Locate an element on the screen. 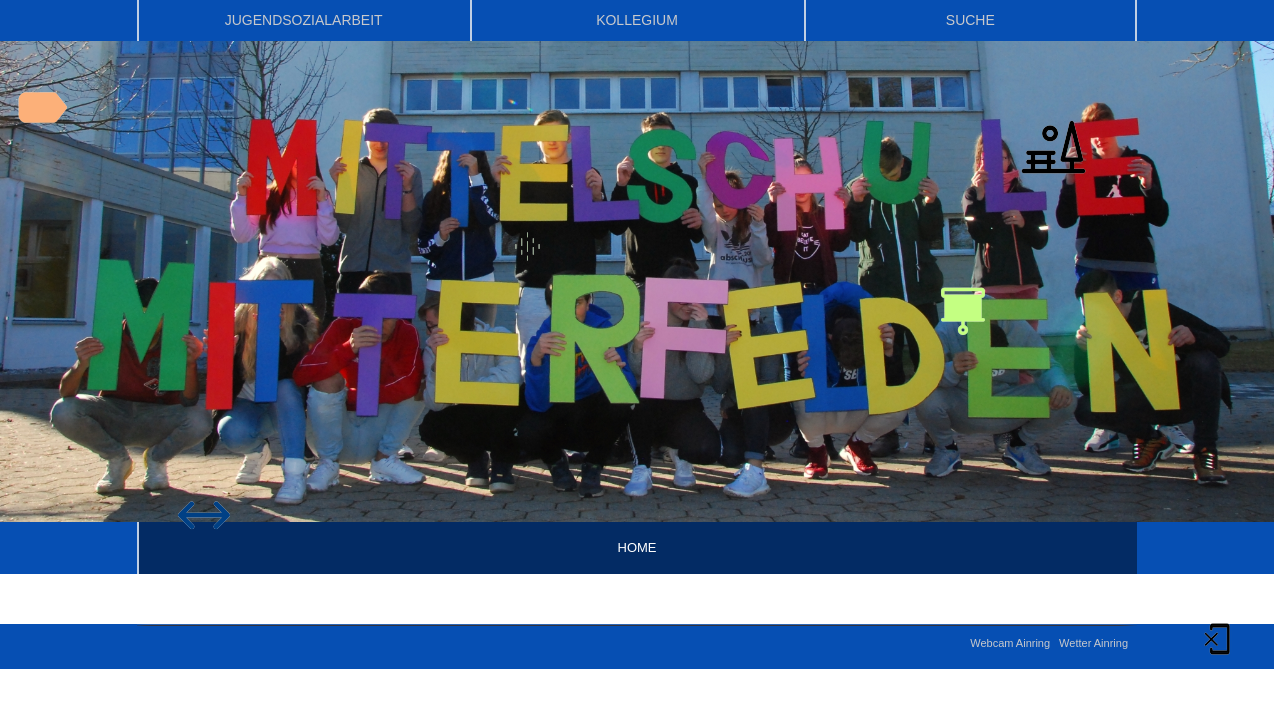 The width and height of the screenshot is (1274, 720). open google podcasts is located at coordinates (527, 246).